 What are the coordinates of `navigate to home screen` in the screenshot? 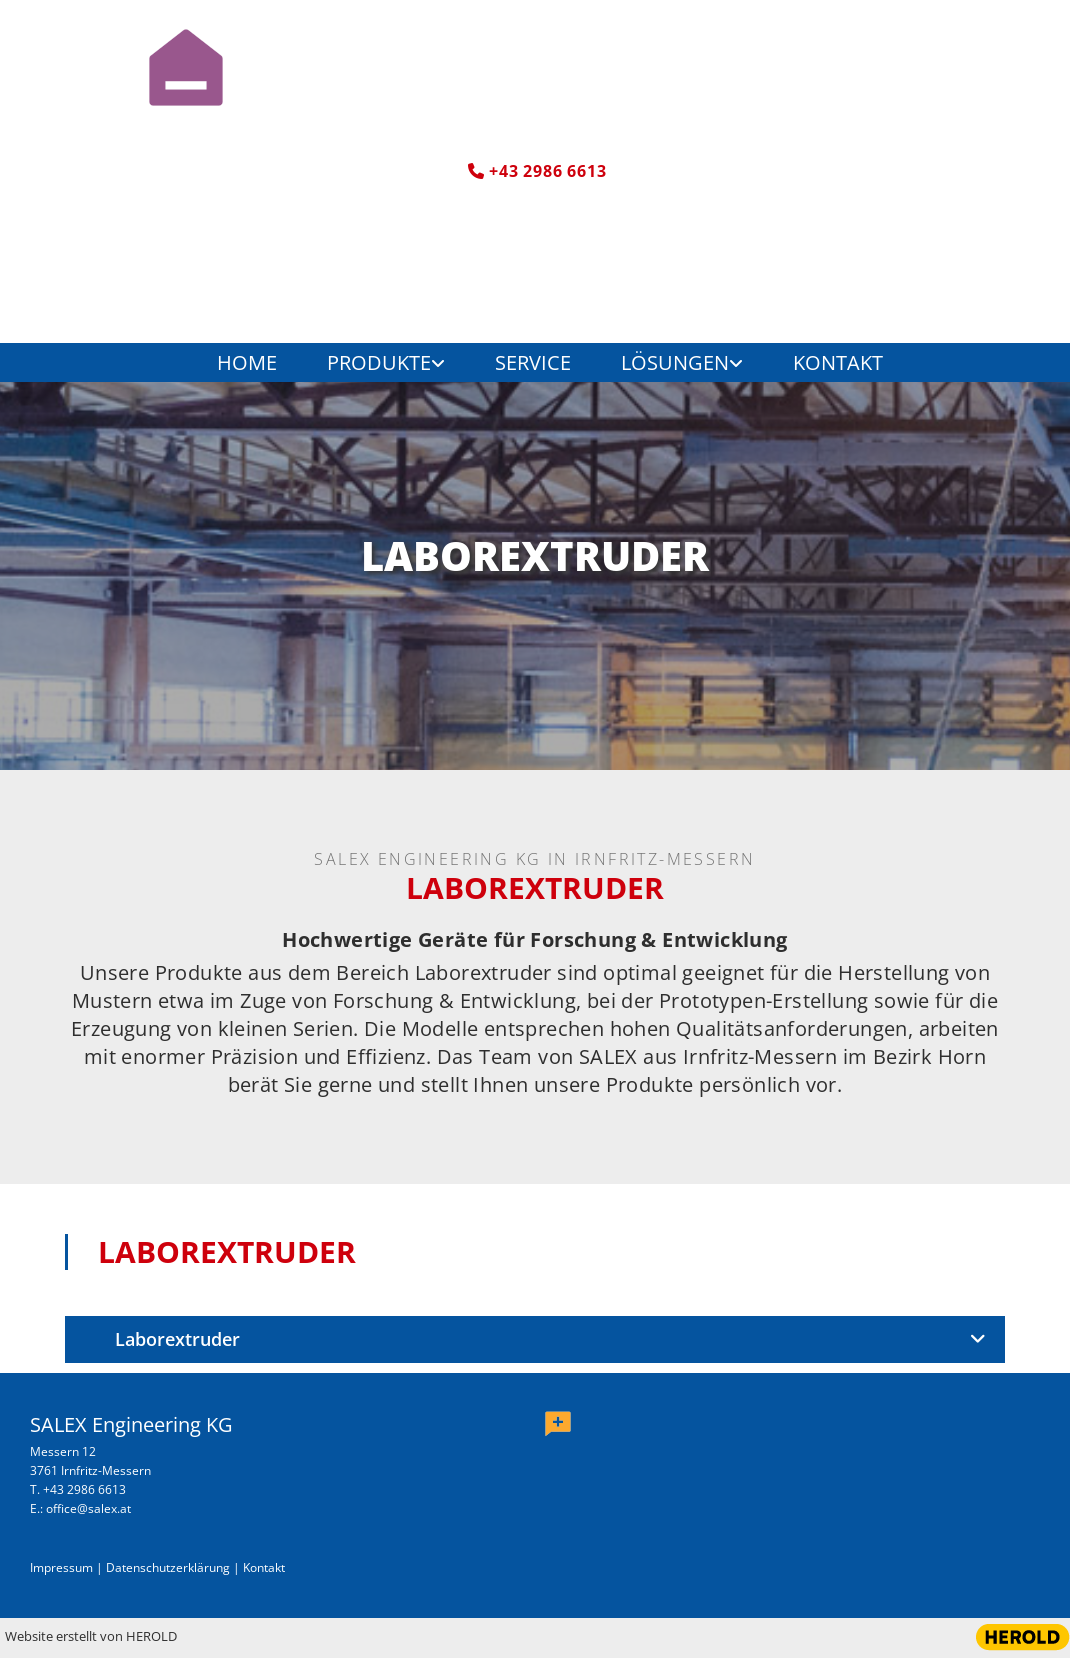 It's located at (186, 69).